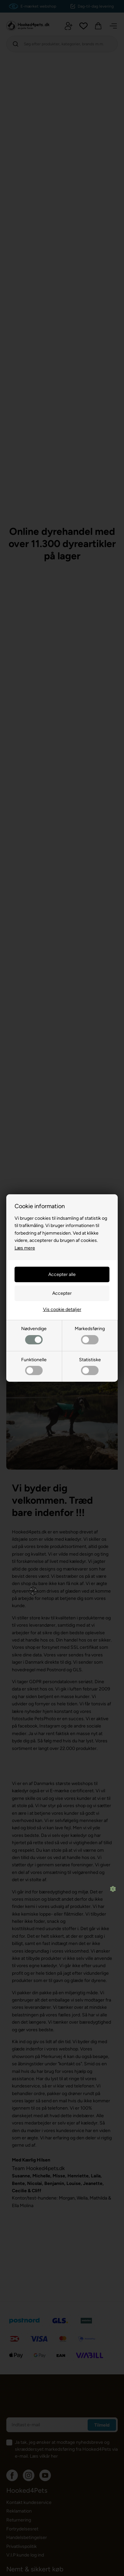  What do you see at coordinates (33, 1591) in the screenshot?
I see `loading content in progress` at bounding box center [33, 1591].